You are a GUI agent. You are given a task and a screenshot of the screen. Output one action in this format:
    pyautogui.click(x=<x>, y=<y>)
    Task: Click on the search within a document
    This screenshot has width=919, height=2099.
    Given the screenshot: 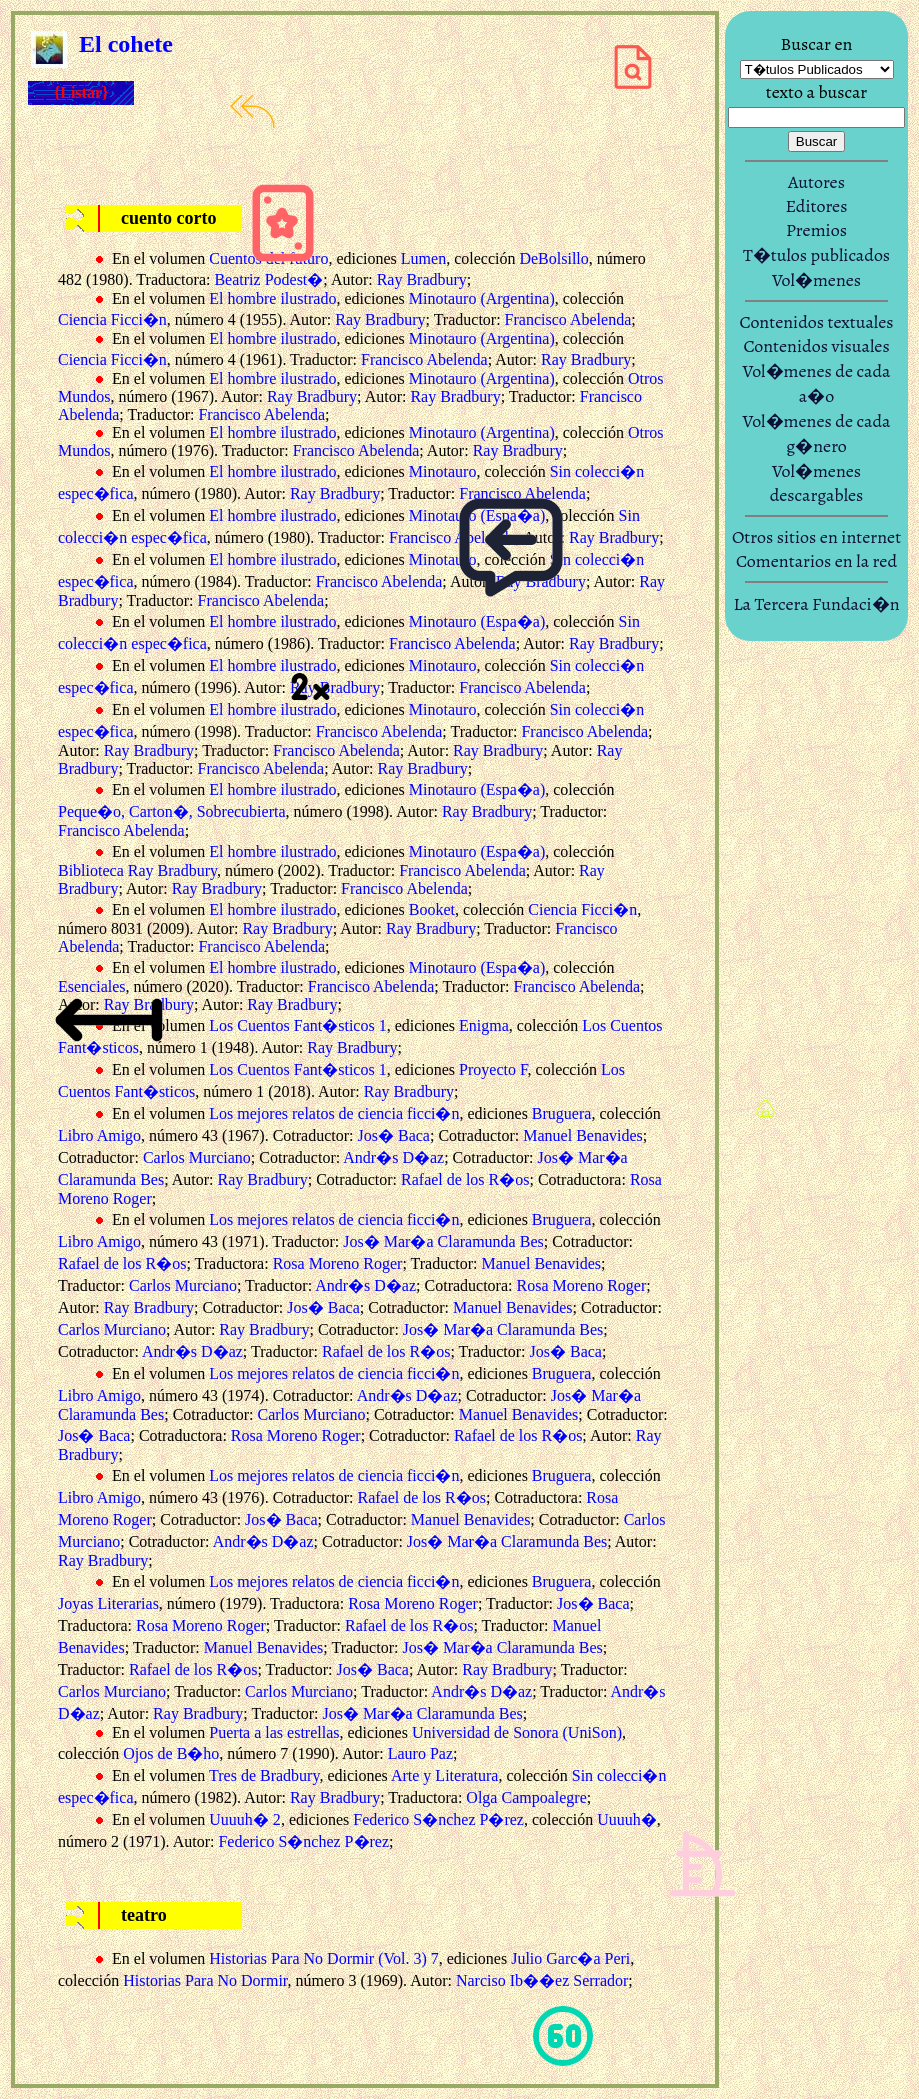 What is the action you would take?
    pyautogui.click(x=633, y=67)
    